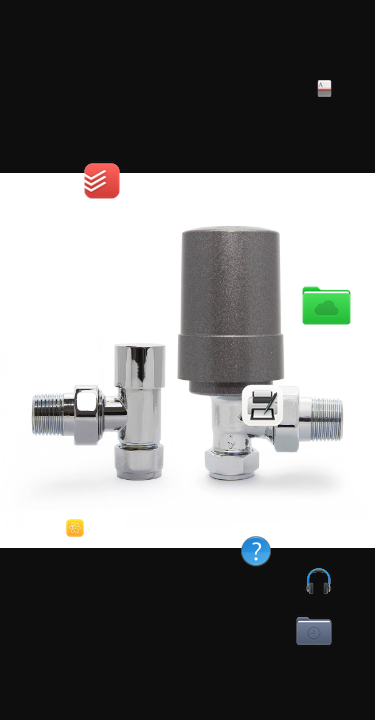 The image size is (375, 720). Describe the element at coordinates (324, 88) in the screenshot. I see `open document scanner app` at that location.